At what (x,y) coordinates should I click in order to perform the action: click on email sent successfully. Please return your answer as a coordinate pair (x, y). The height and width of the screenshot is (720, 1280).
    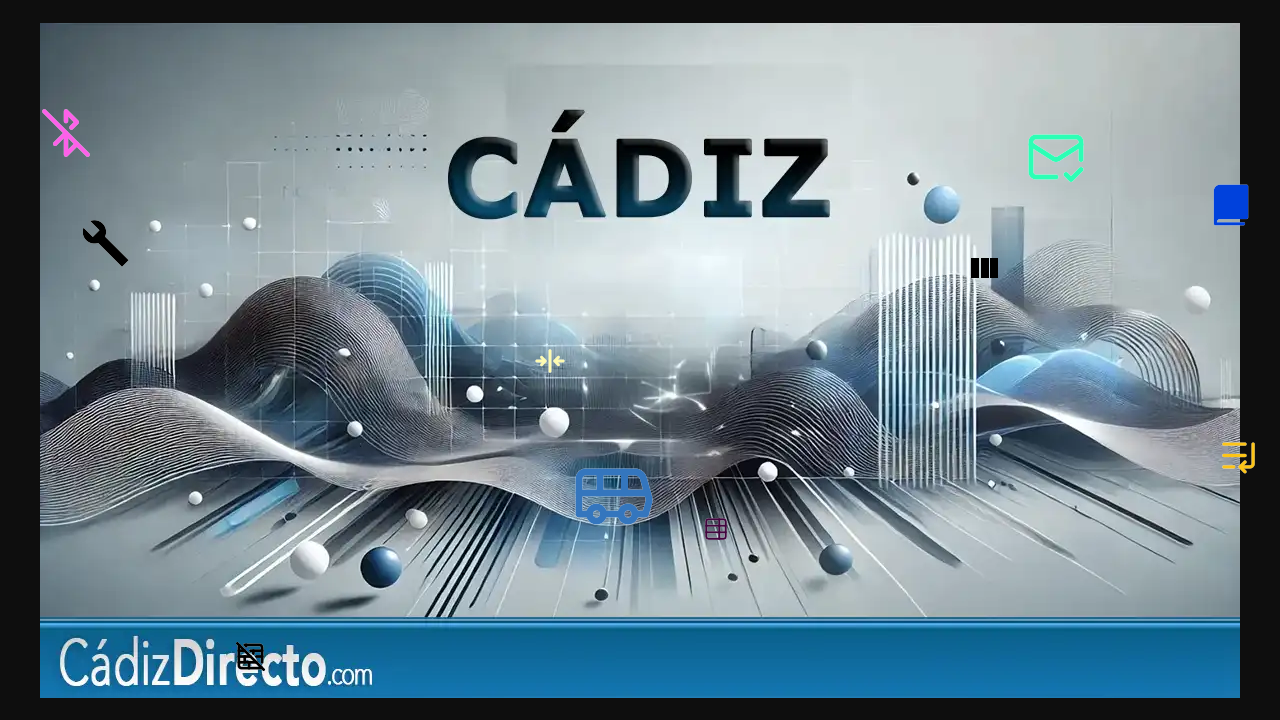
    Looking at the image, I should click on (1056, 157).